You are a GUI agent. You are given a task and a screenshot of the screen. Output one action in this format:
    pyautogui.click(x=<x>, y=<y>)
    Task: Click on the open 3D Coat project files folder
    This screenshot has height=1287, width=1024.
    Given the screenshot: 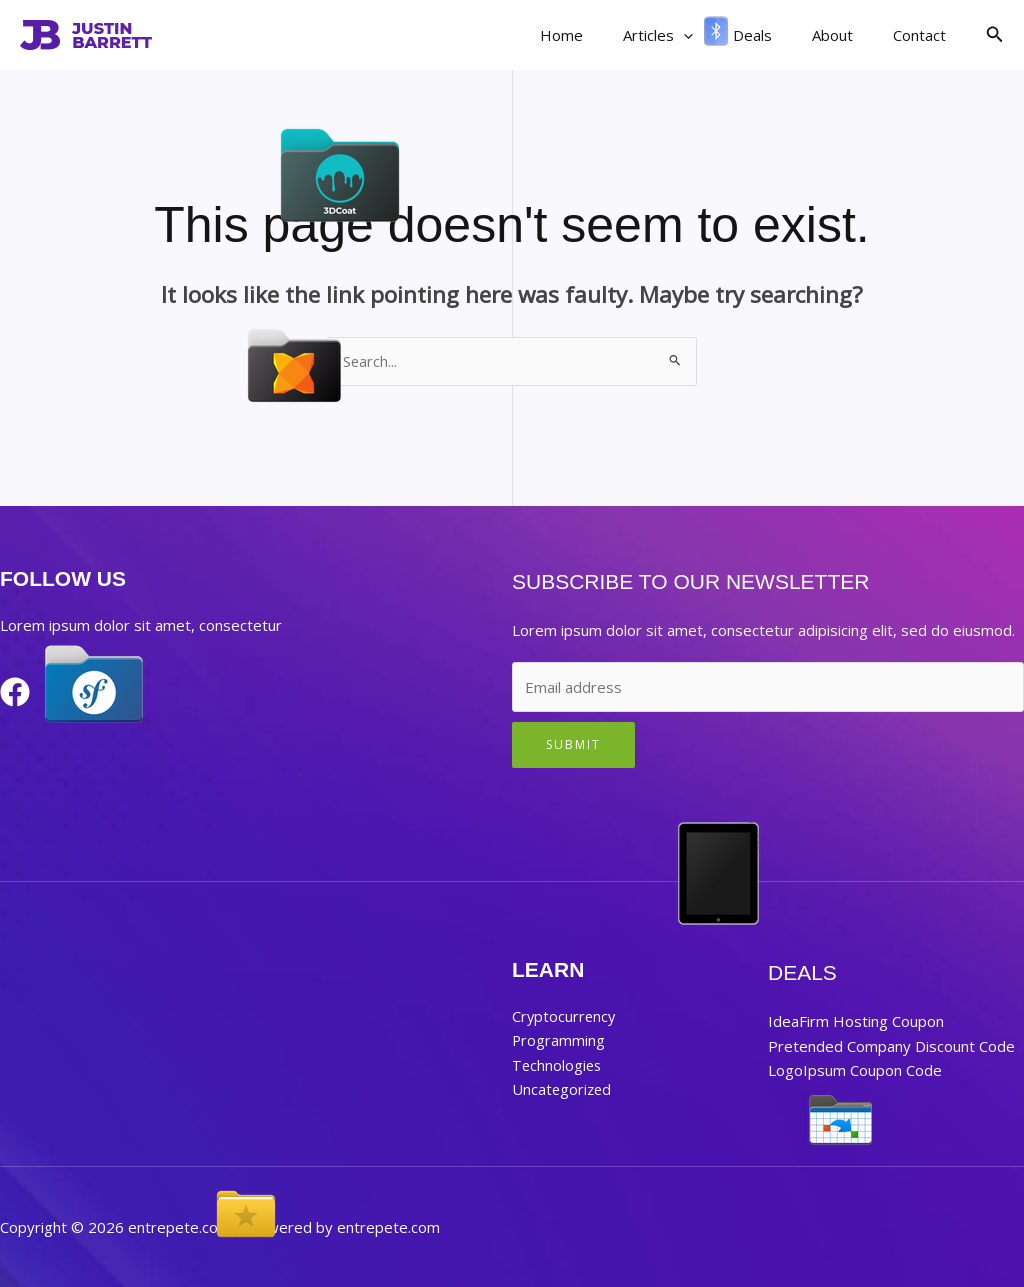 What is the action you would take?
    pyautogui.click(x=339, y=178)
    